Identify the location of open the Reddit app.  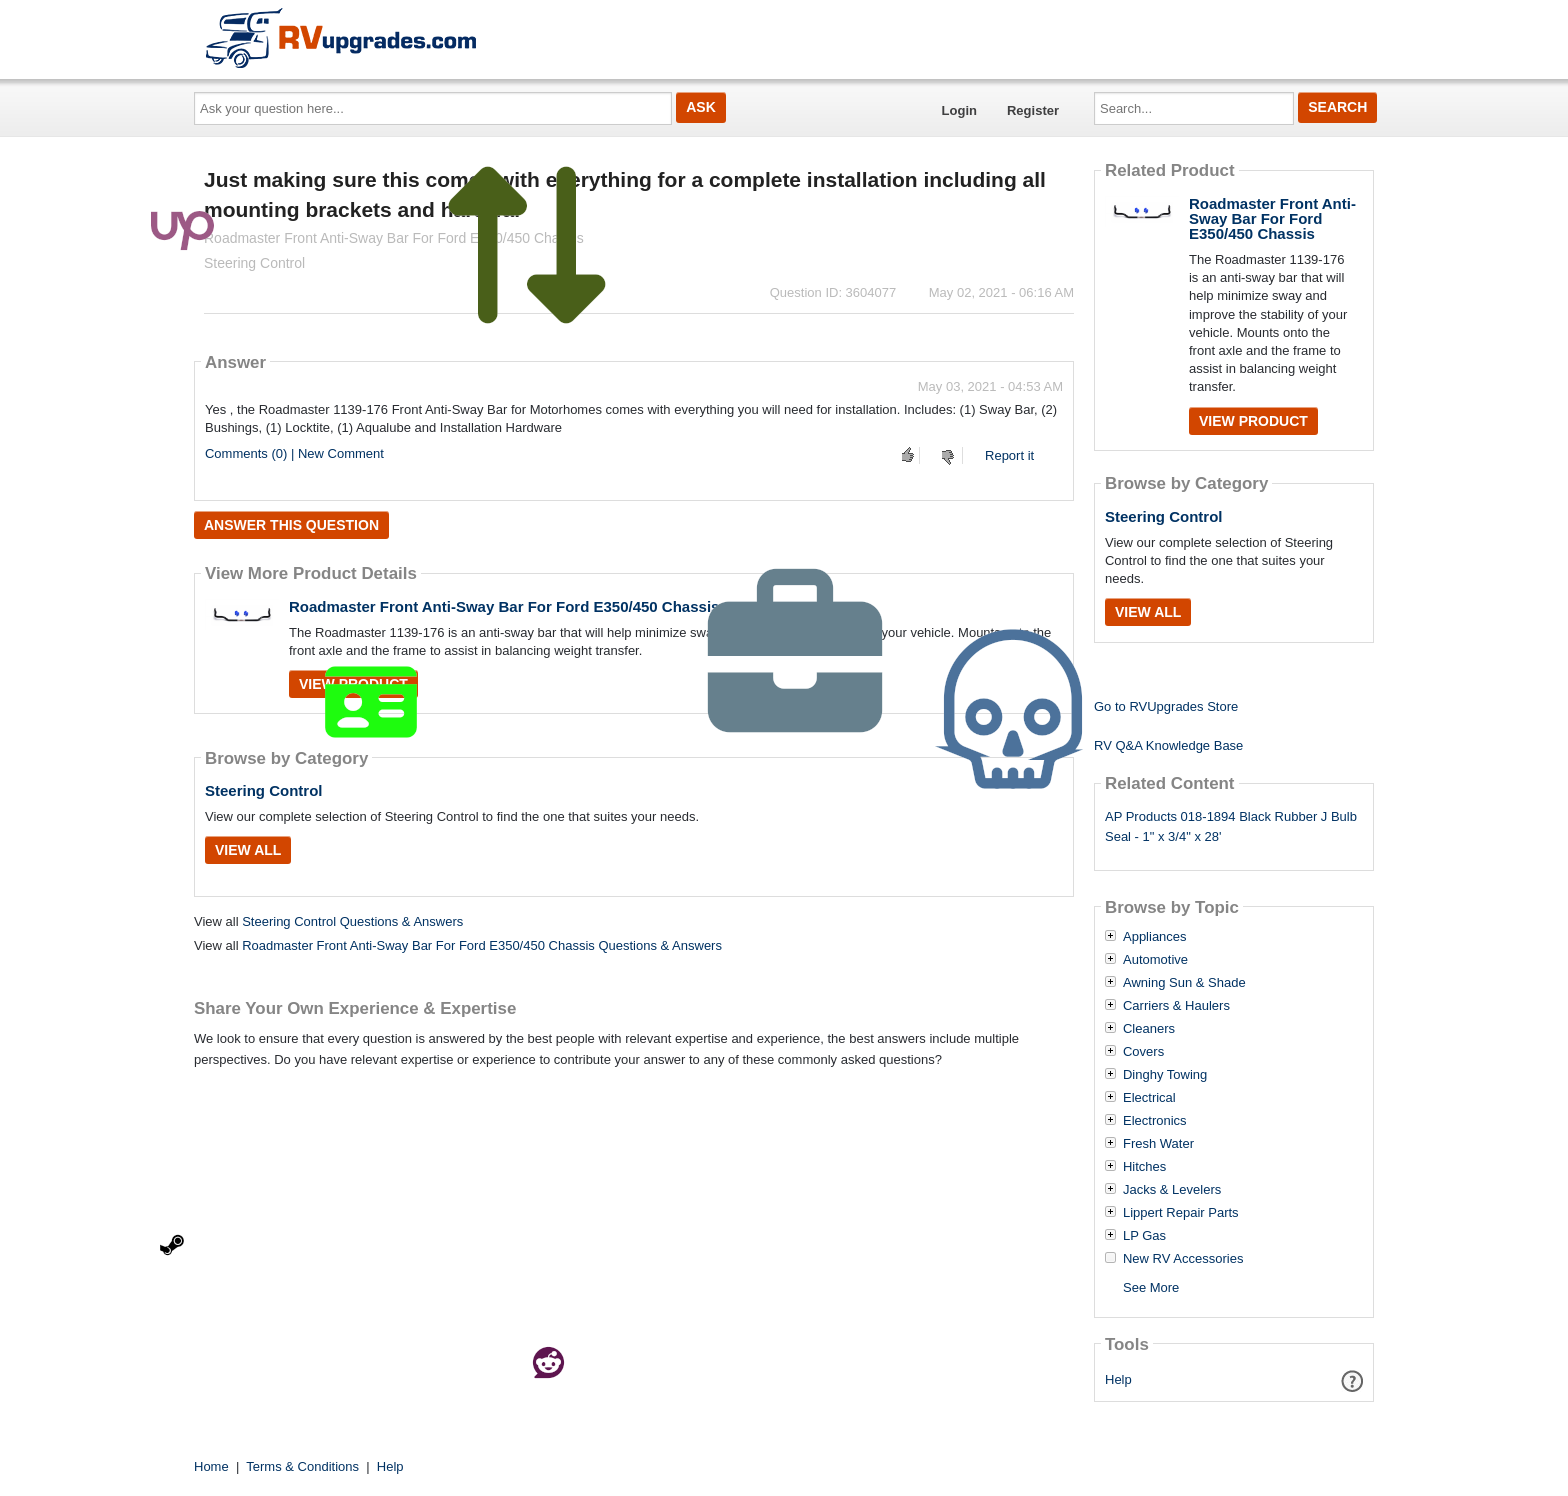
(548, 1362).